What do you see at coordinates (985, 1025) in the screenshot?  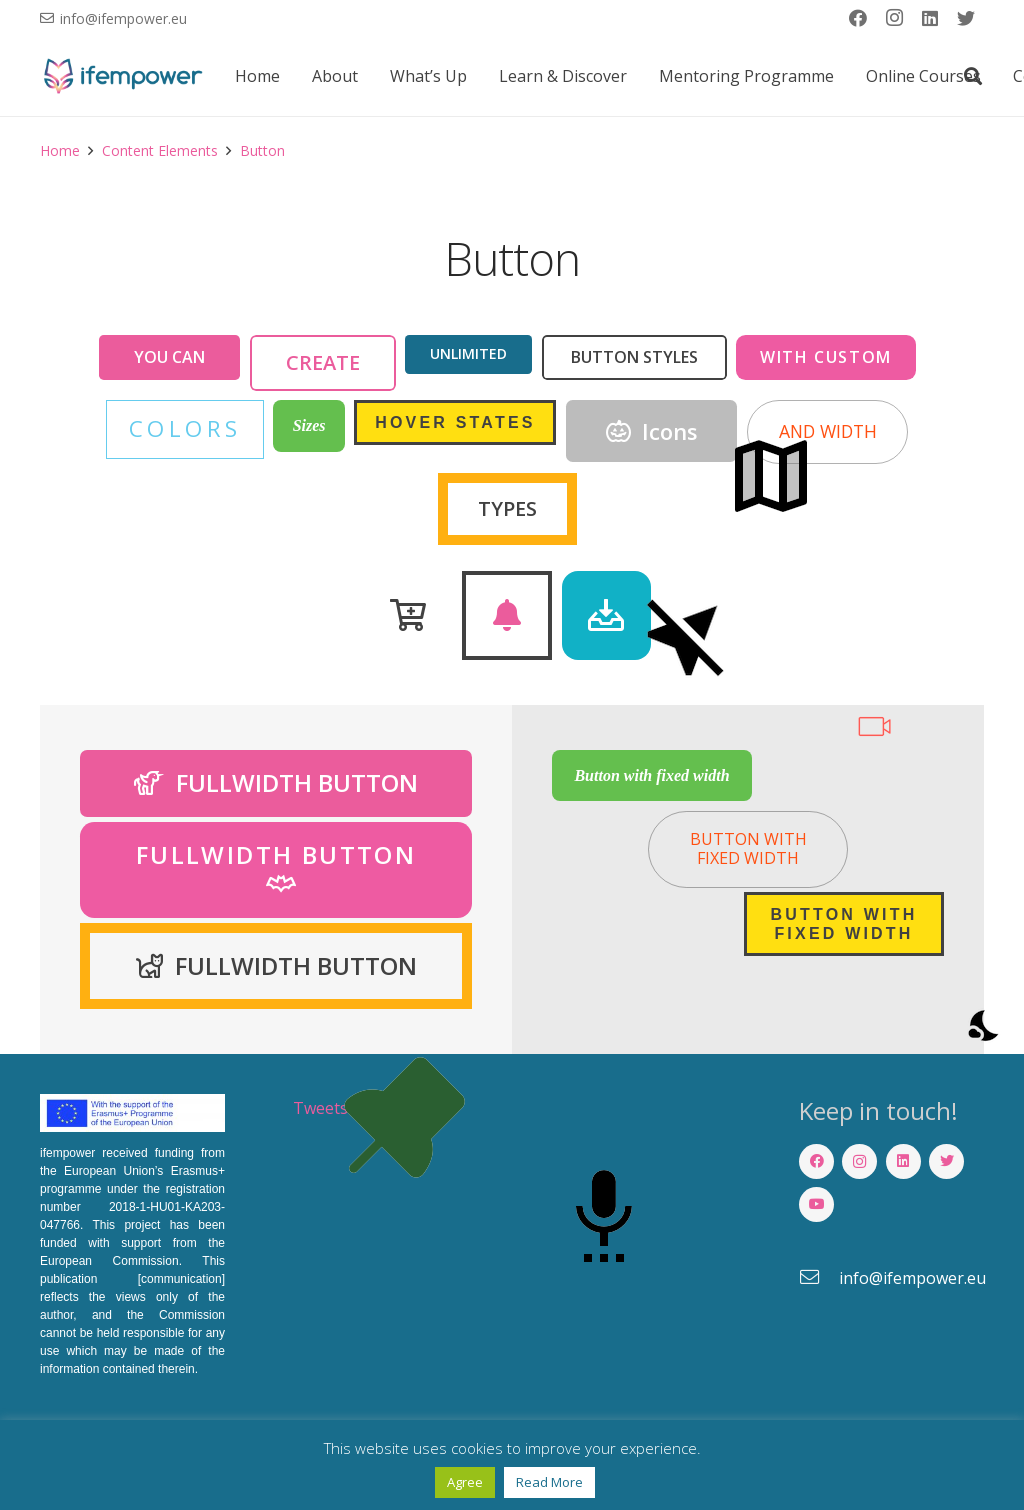 I see `toggle dark mode or night theme` at bounding box center [985, 1025].